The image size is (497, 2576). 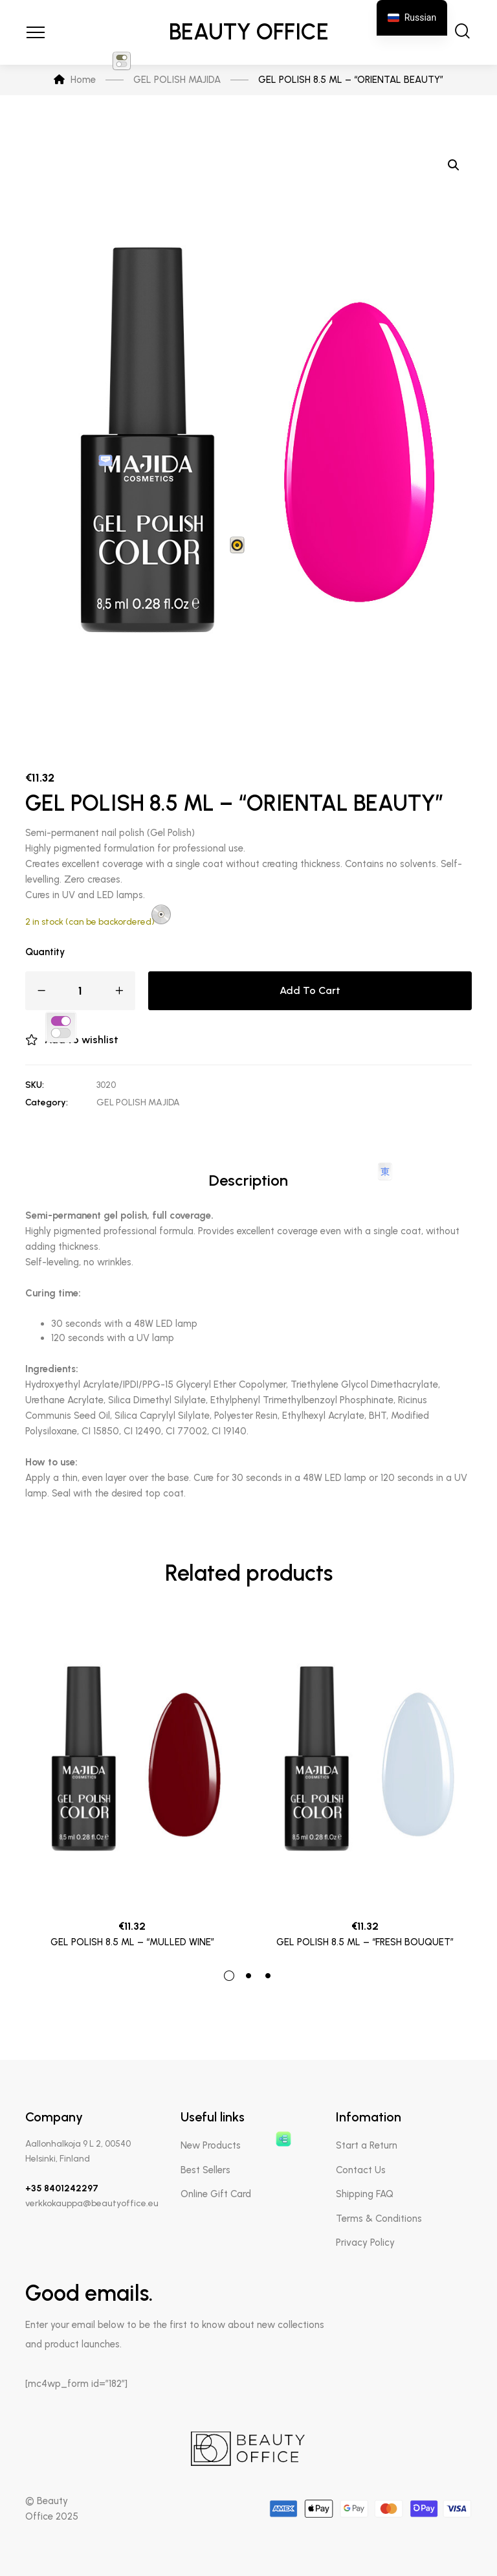 I want to click on open labyrinth mind-mapping app, so click(x=283, y=2139).